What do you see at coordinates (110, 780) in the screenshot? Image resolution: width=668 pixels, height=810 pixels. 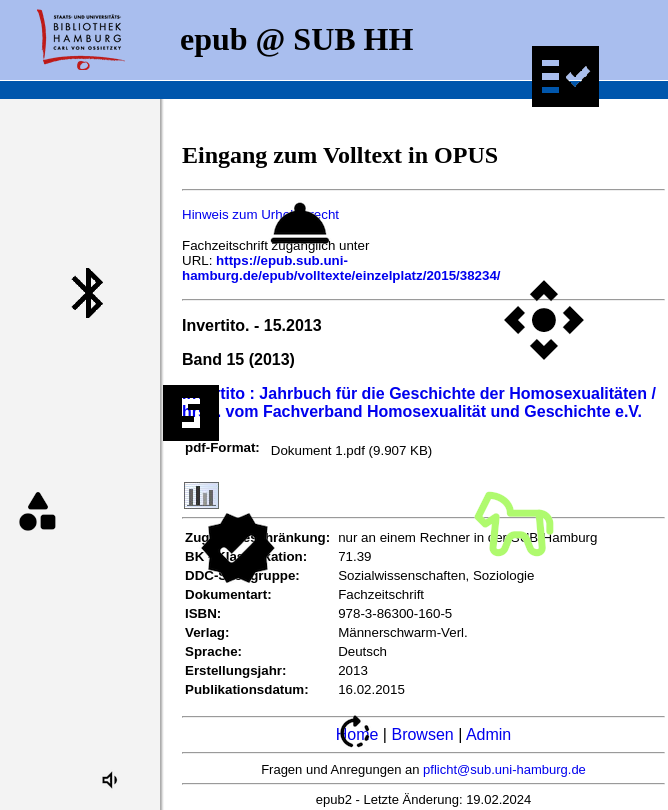 I see `decrease audio volume` at bounding box center [110, 780].